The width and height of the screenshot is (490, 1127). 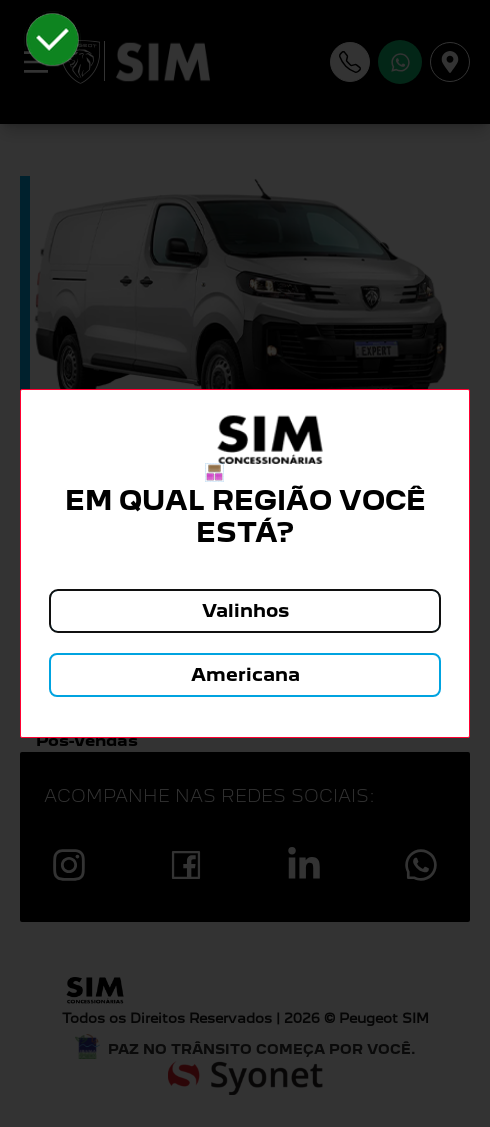 What do you see at coordinates (214, 472) in the screenshot?
I see `select all items in the current view` at bounding box center [214, 472].